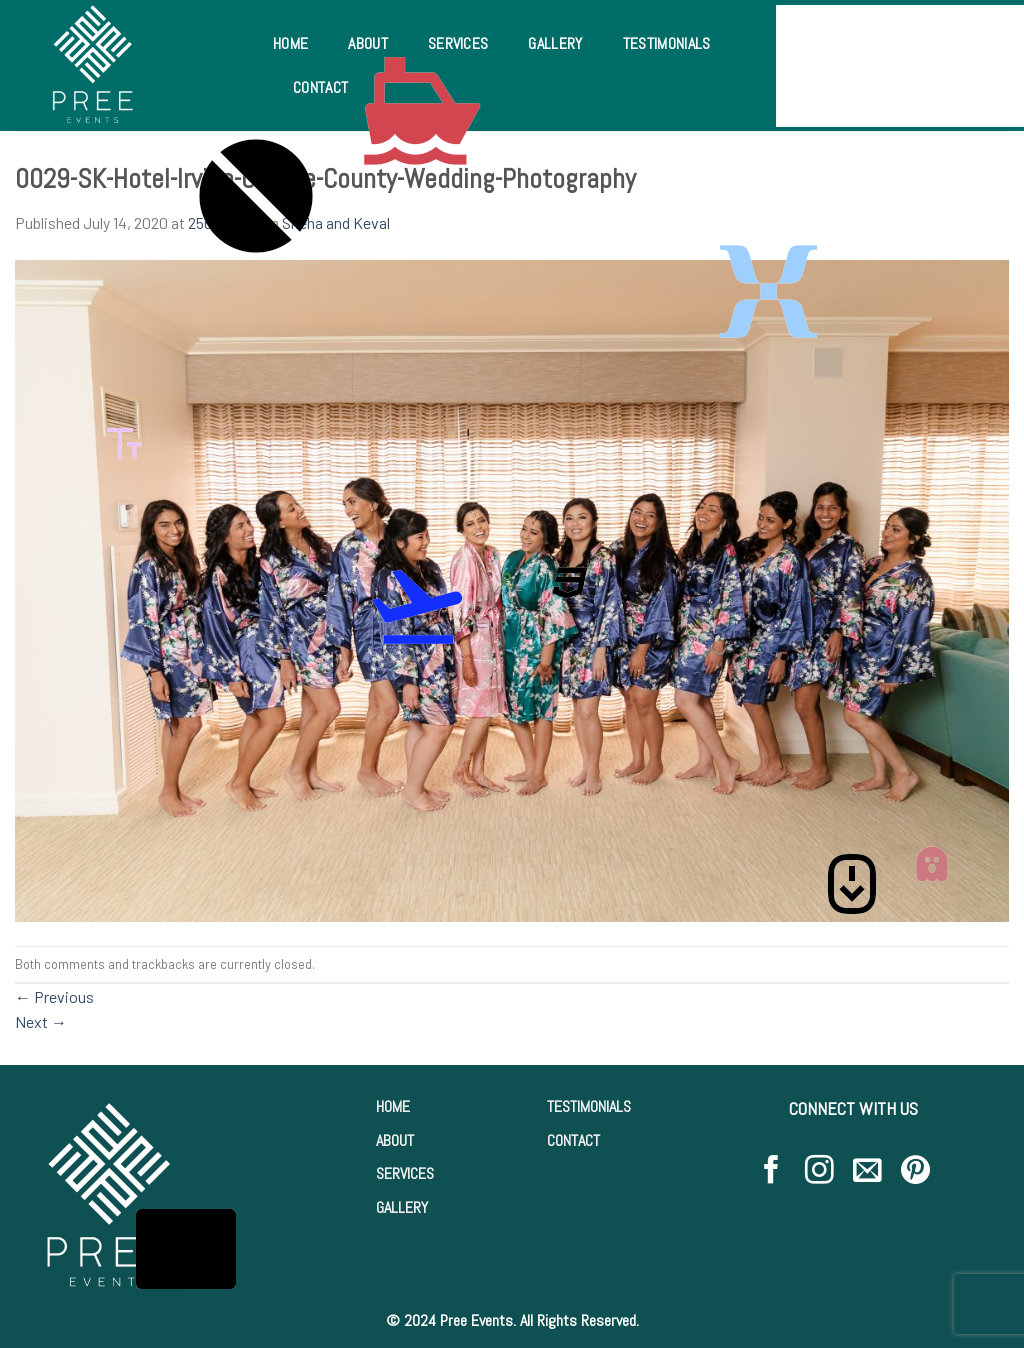 The height and width of the screenshot is (1348, 1024). I want to click on scroll to bottom of page, so click(852, 884).